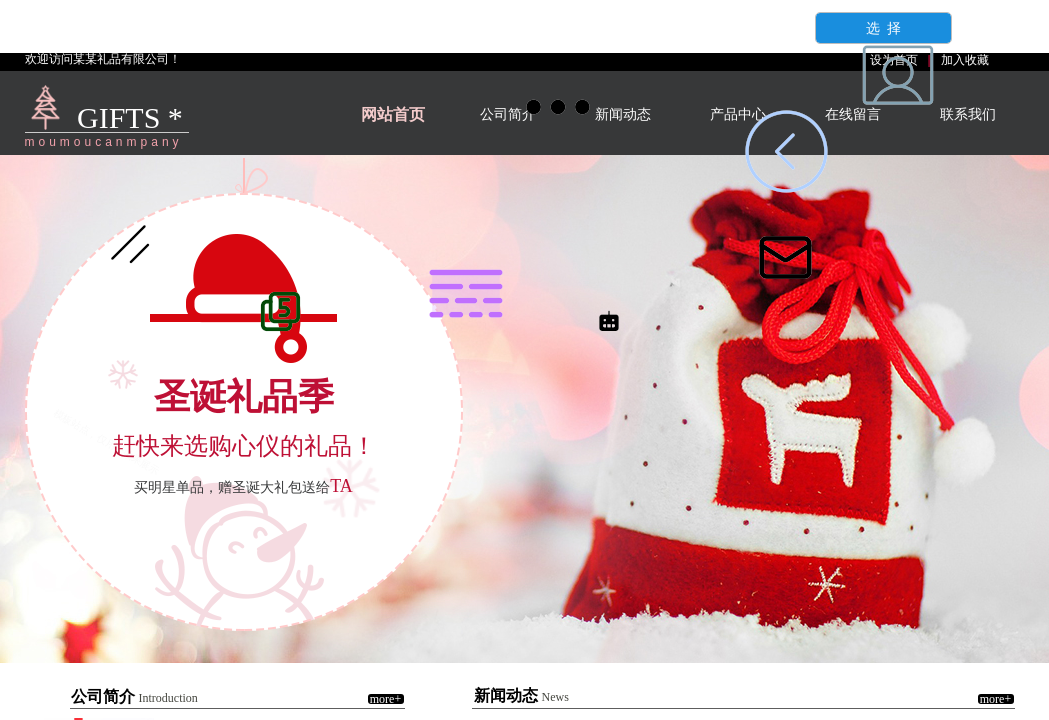 Image resolution: width=1049 pixels, height=720 pixels. Describe the element at coordinates (785, 257) in the screenshot. I see `open your email inbox` at that location.